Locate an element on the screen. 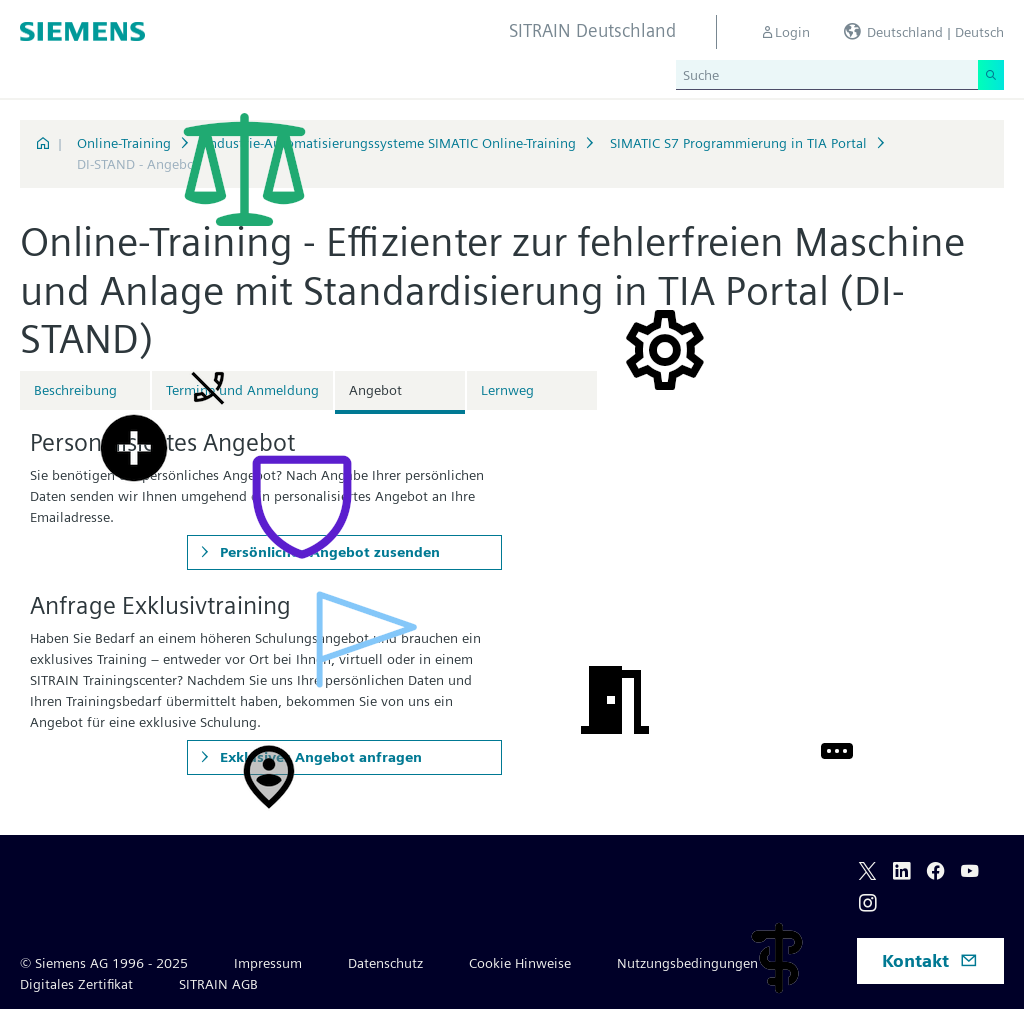  access more options or actions is located at coordinates (837, 751).